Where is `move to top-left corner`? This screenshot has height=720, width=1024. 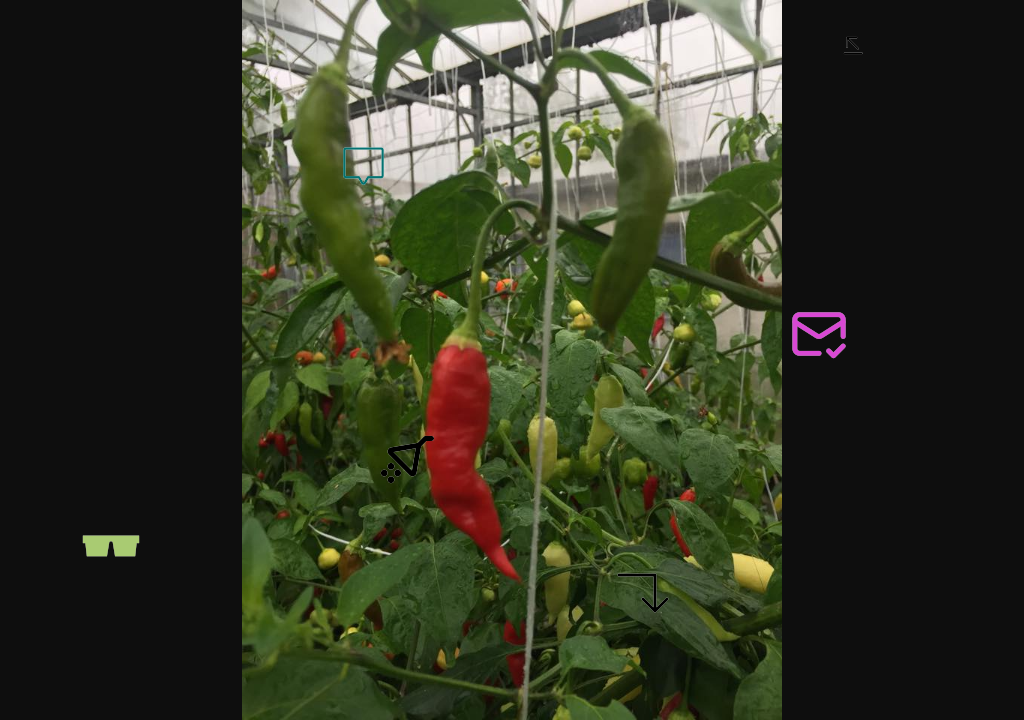
move to top-left corner is located at coordinates (852, 45).